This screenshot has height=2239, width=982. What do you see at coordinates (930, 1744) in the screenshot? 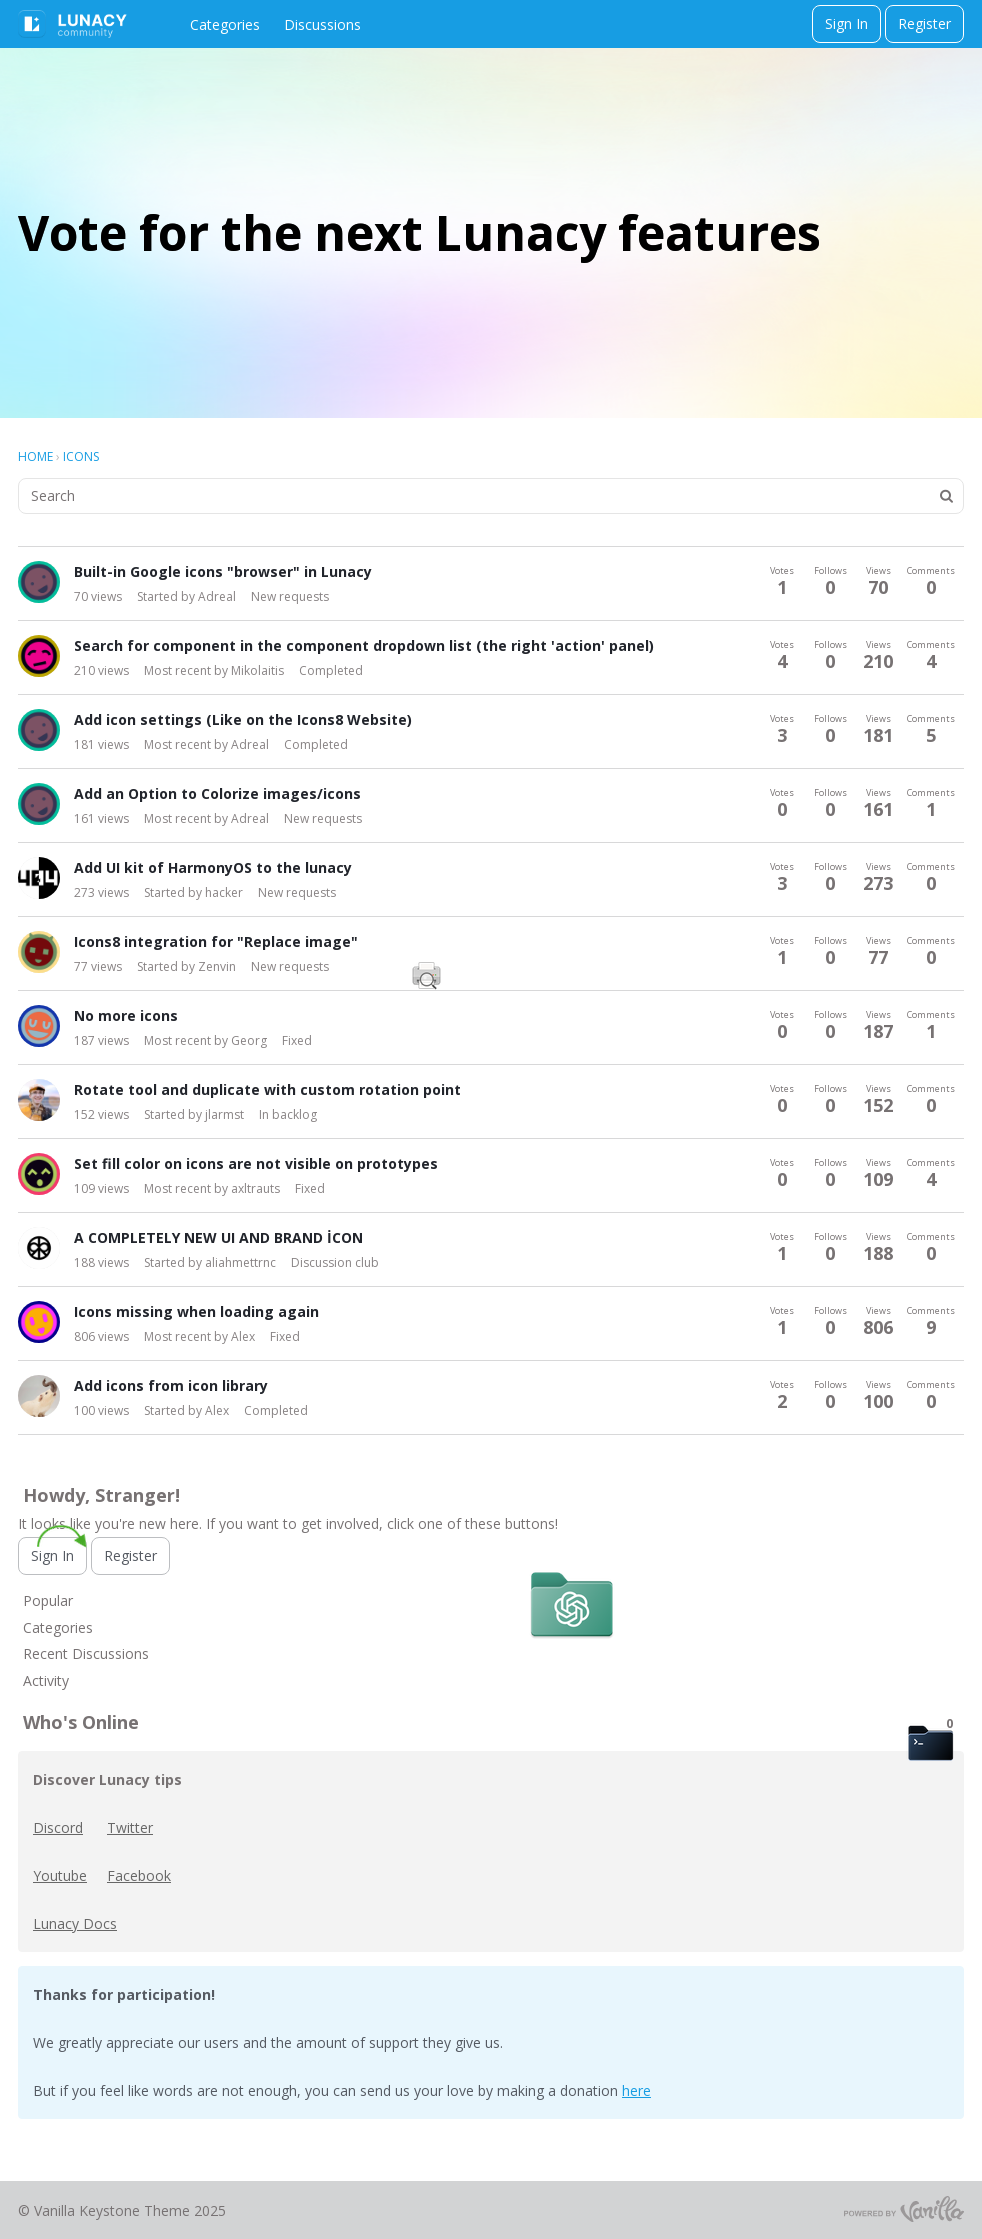
I see `open powershell scripts folder` at bounding box center [930, 1744].